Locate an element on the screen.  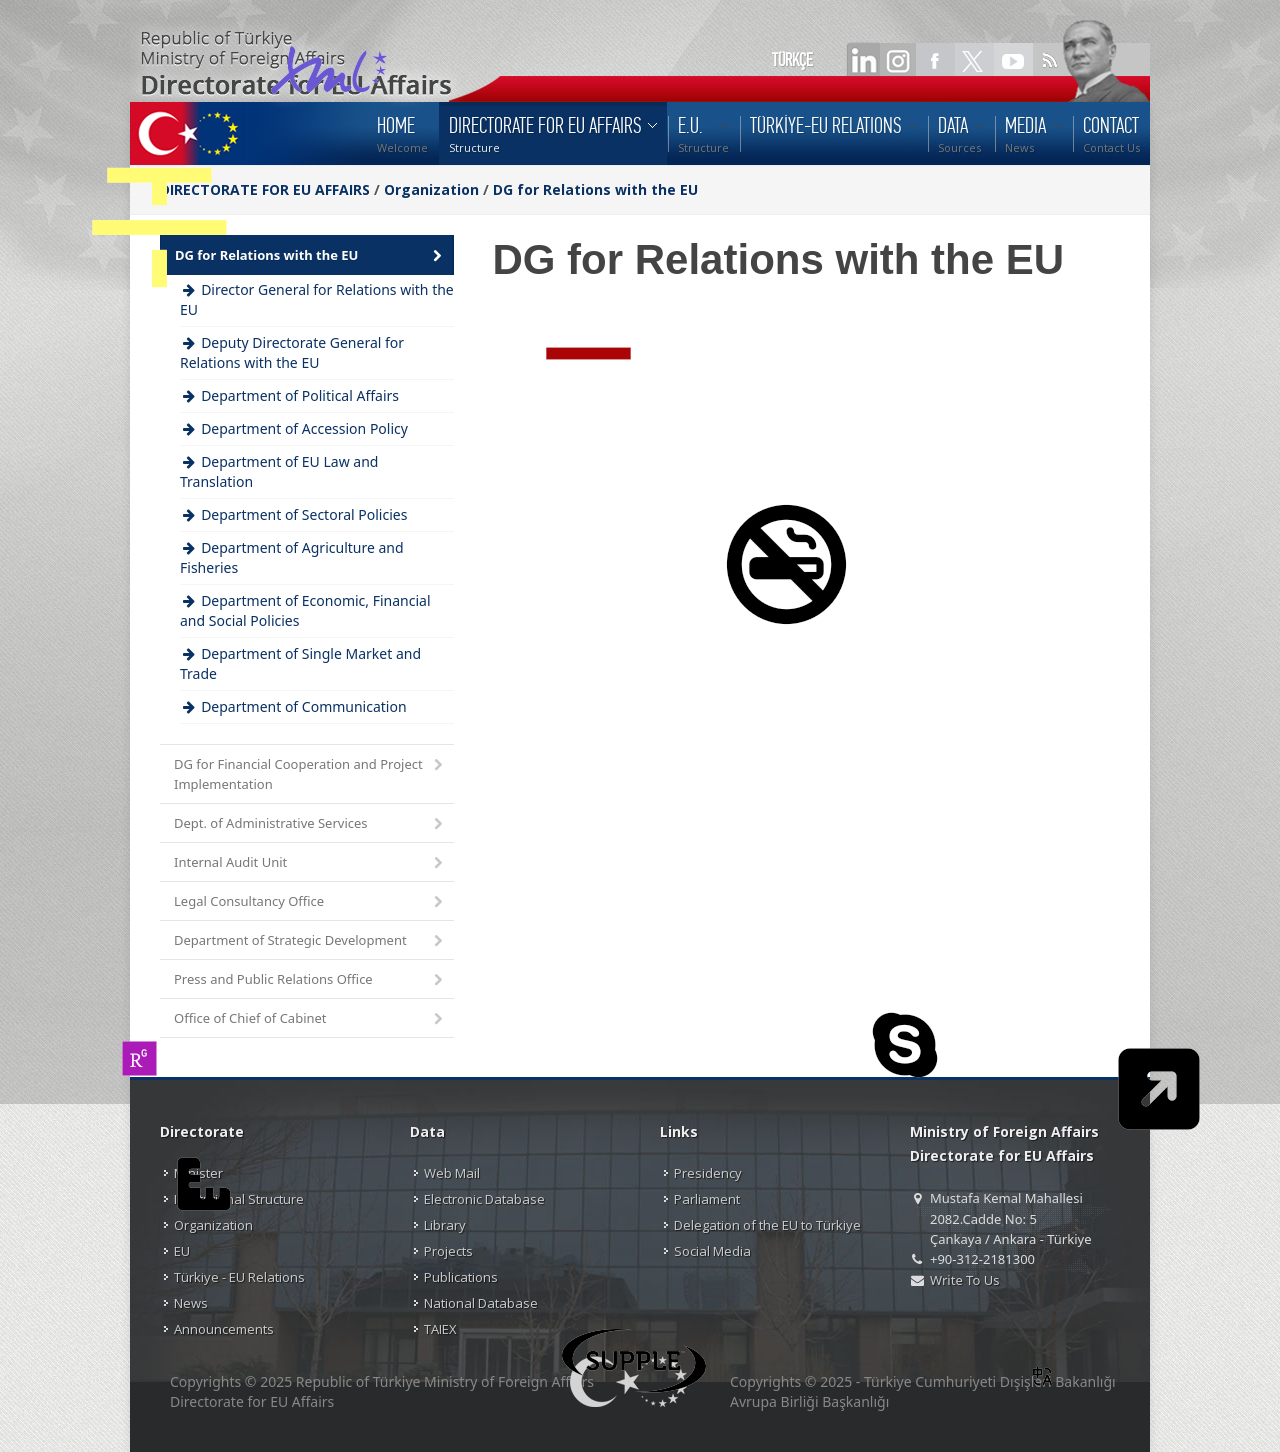
indicates xml file format or data type is located at coordinates (329, 70).